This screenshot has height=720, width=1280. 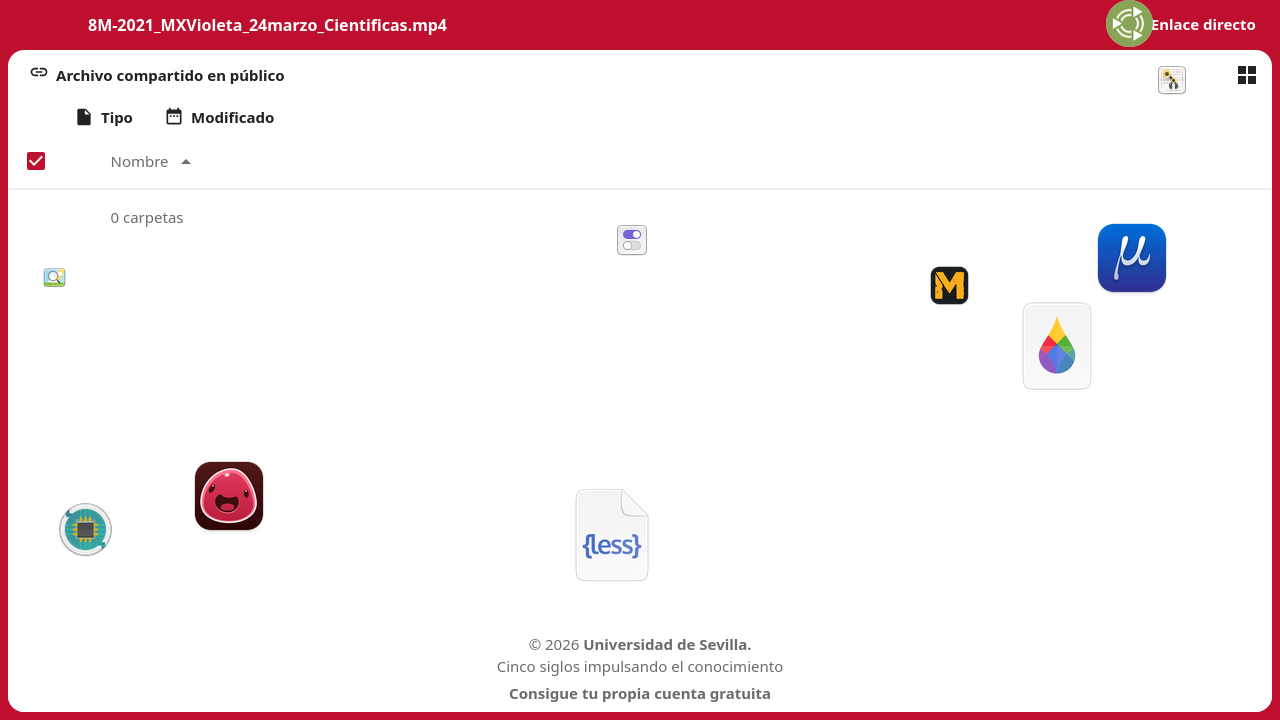 What do you see at coordinates (229, 496) in the screenshot?
I see `launch slime rancher game` at bounding box center [229, 496].